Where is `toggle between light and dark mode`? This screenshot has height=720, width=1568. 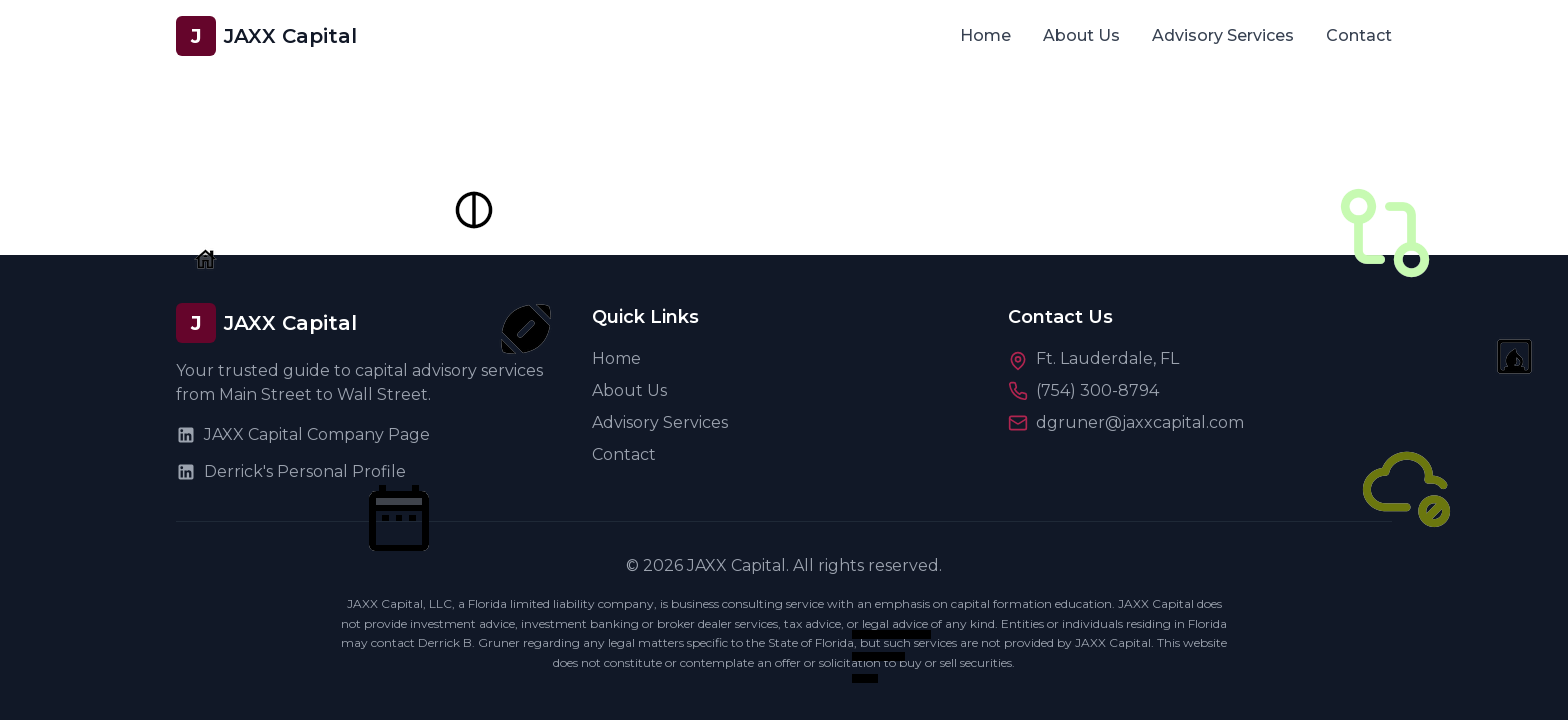 toggle between light and dark mode is located at coordinates (474, 210).